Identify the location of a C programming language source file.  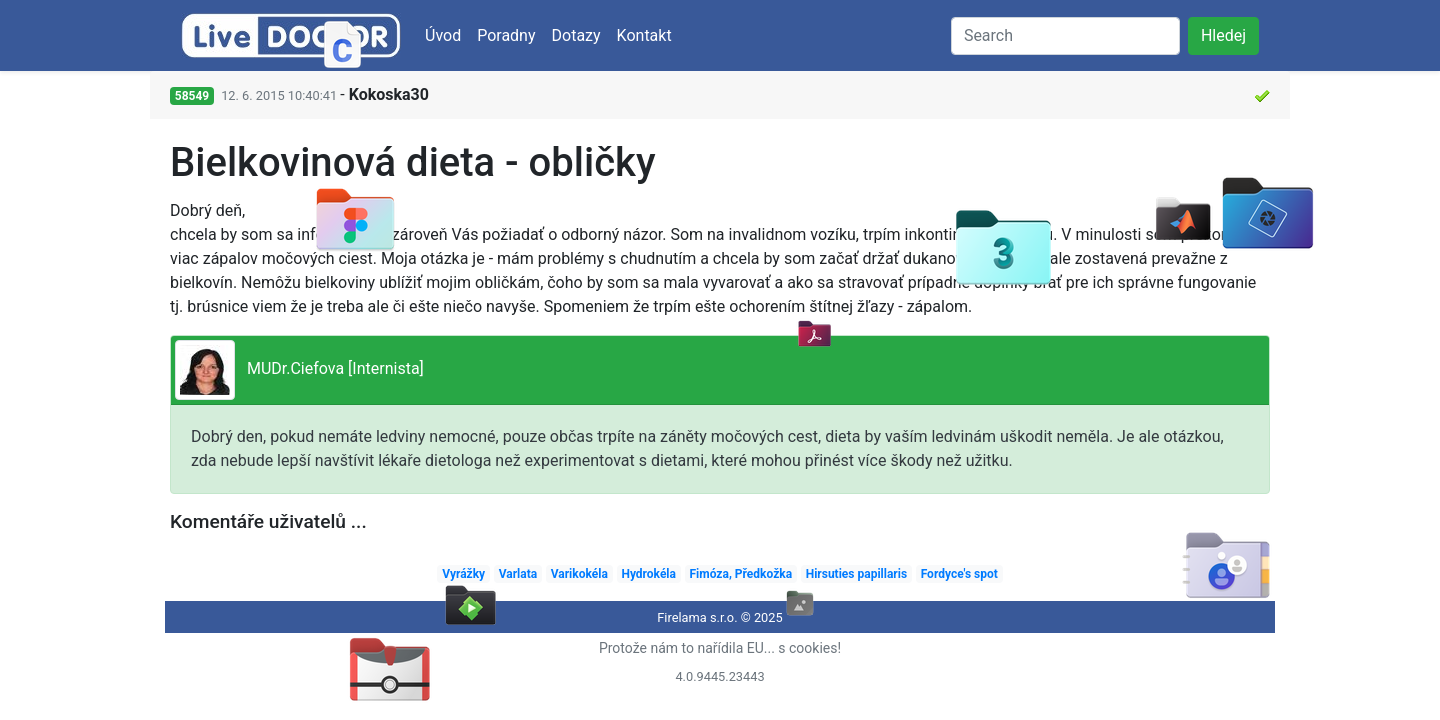
(342, 44).